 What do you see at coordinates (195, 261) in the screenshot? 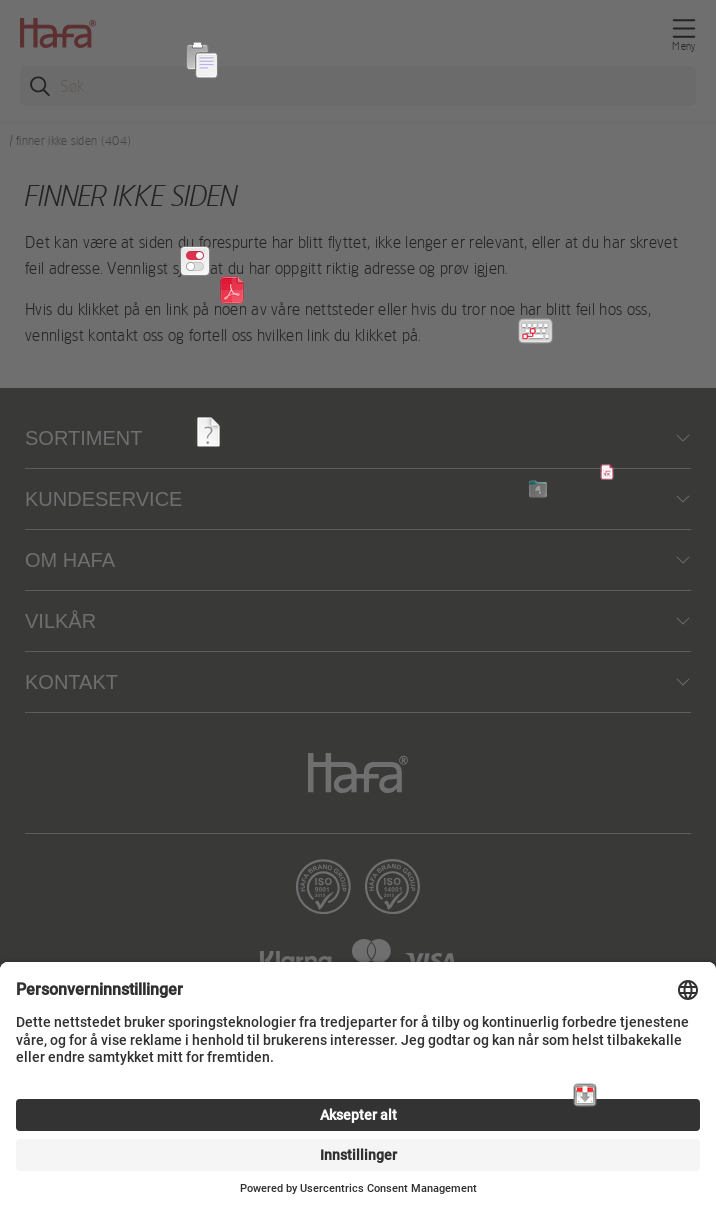
I see `open desktop preferences or settings` at bounding box center [195, 261].